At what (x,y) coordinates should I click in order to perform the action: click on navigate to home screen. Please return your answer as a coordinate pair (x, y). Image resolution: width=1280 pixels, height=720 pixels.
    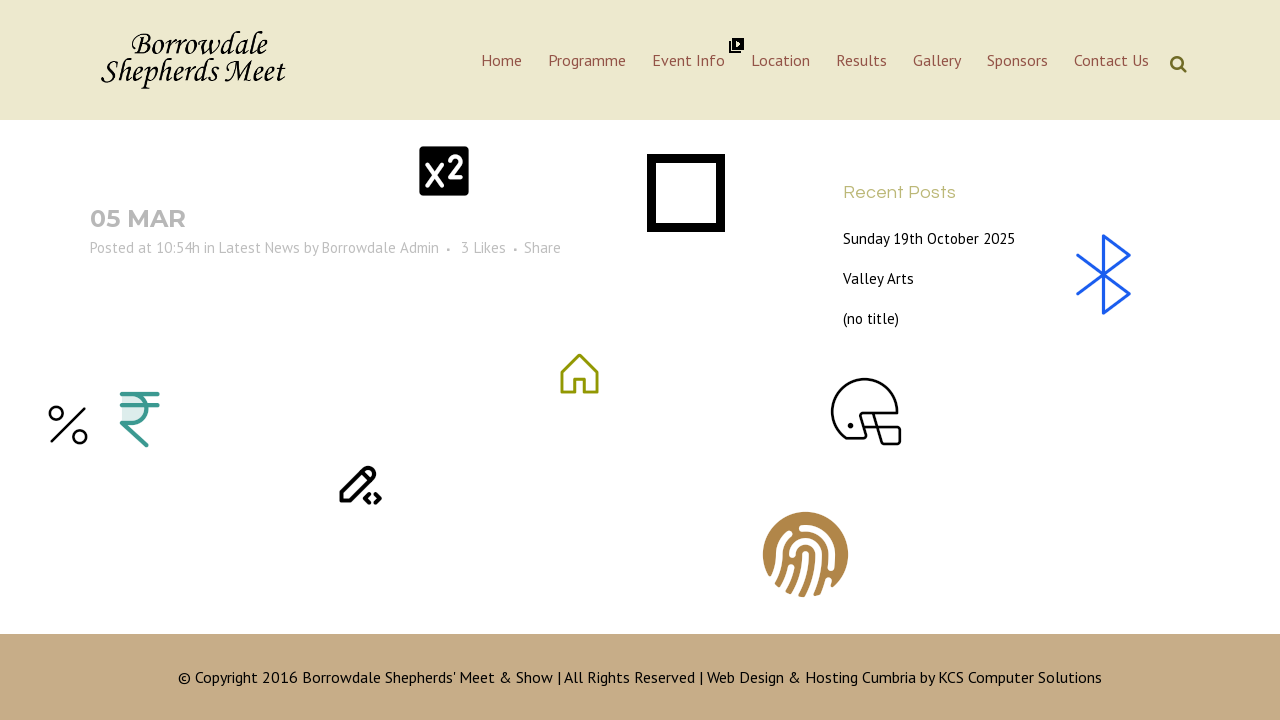
    Looking at the image, I should click on (579, 374).